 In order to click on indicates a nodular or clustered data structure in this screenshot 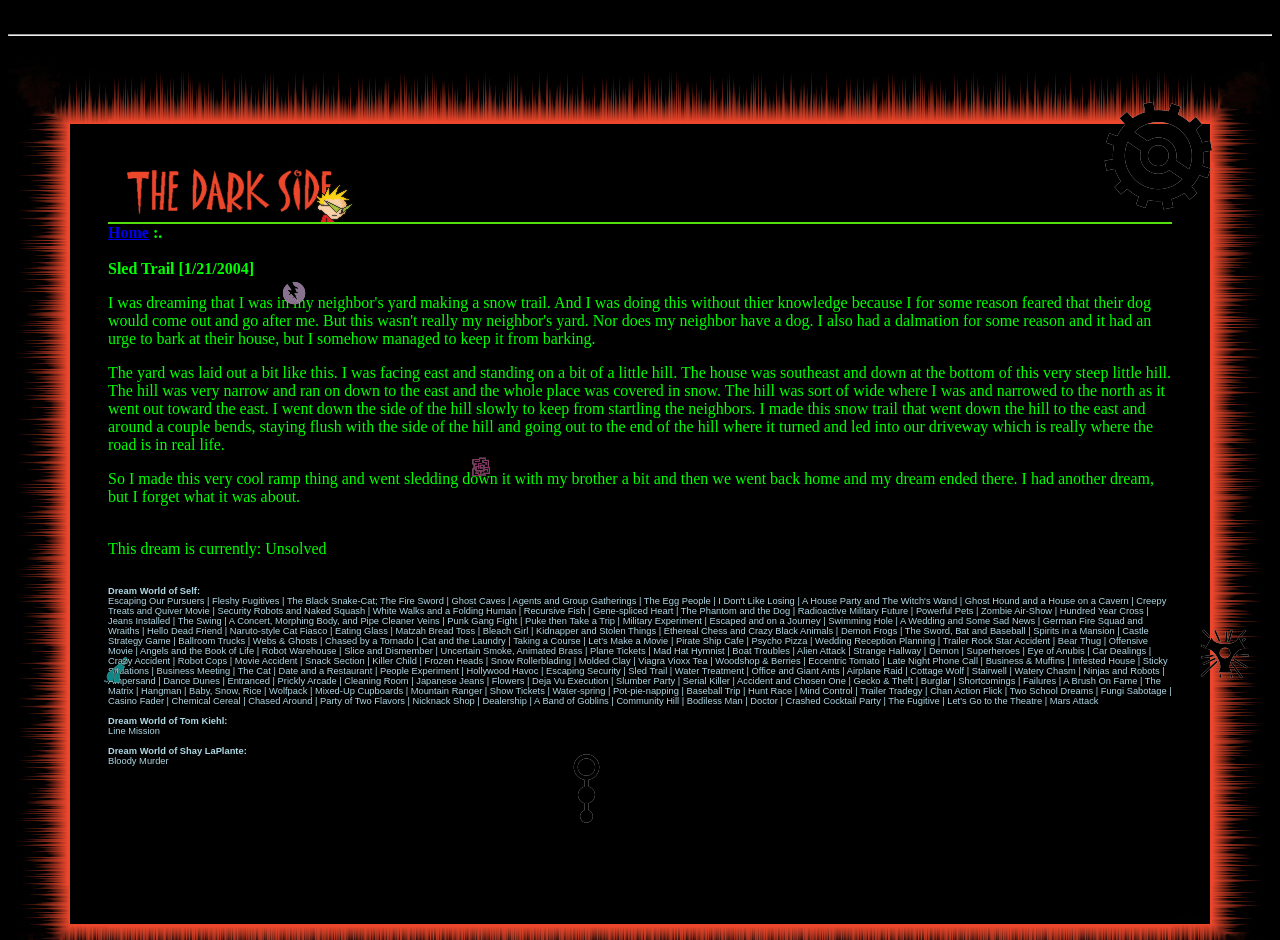, I will do `click(586, 788)`.